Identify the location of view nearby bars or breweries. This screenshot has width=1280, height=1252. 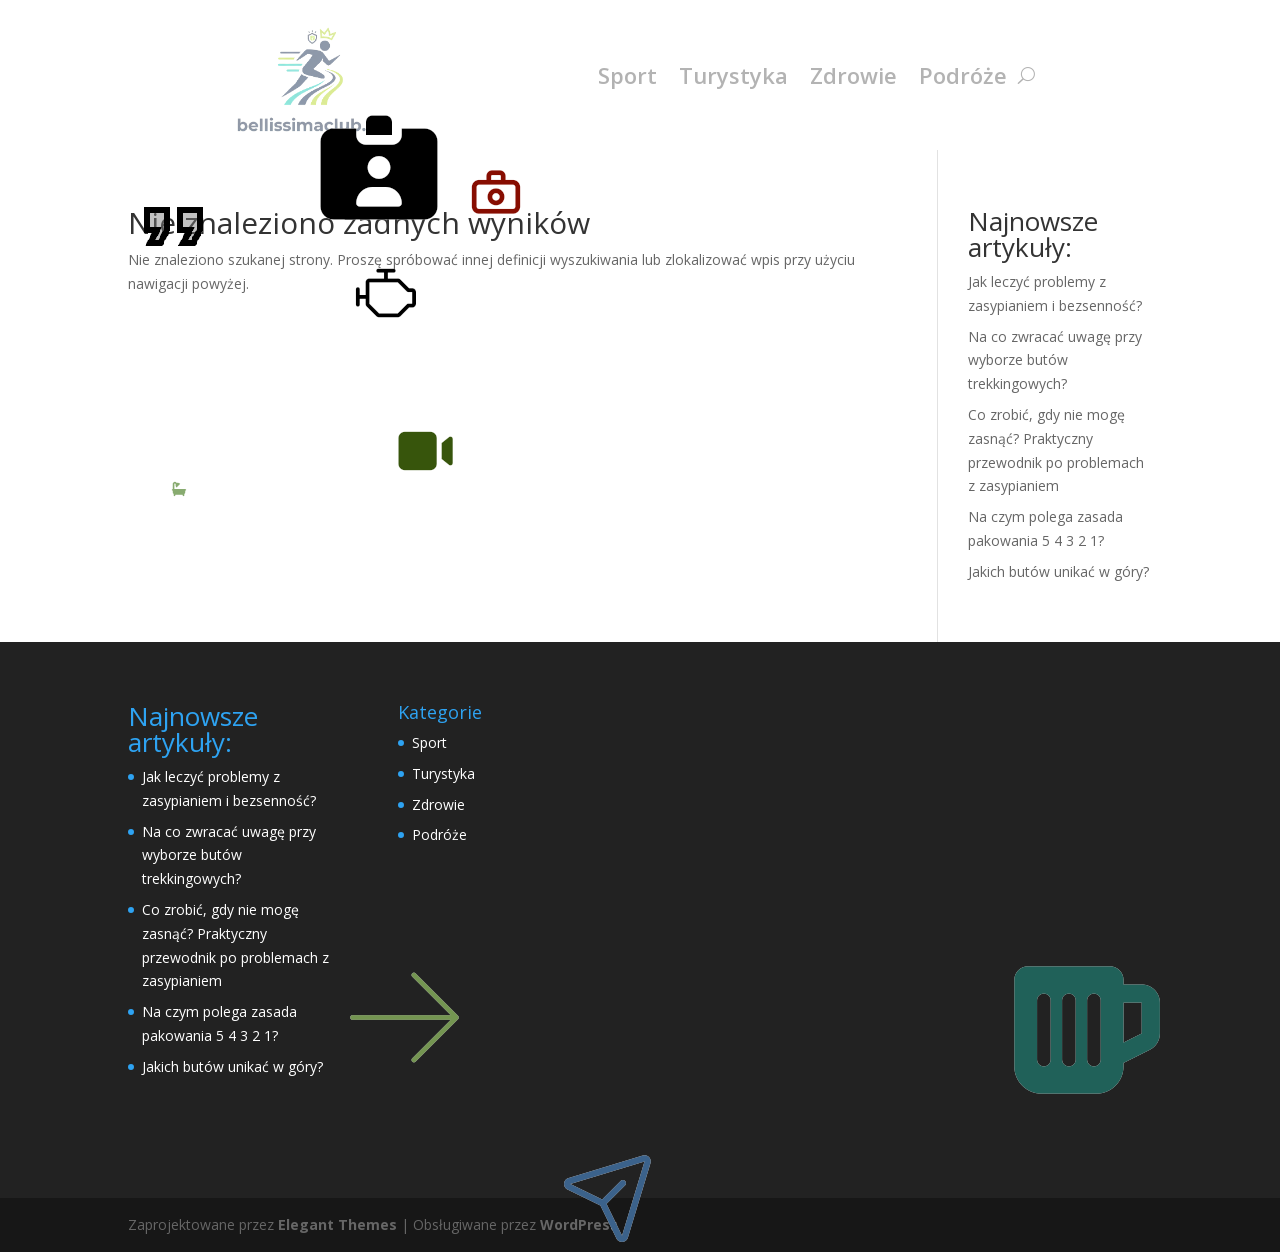
(1078, 1030).